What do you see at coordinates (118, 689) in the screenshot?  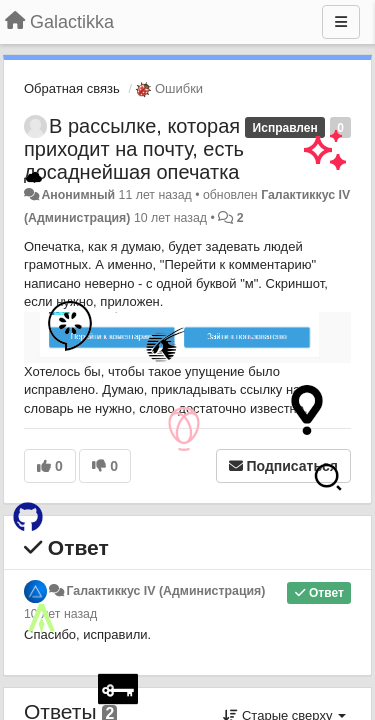 I see `coppel company logo` at bounding box center [118, 689].